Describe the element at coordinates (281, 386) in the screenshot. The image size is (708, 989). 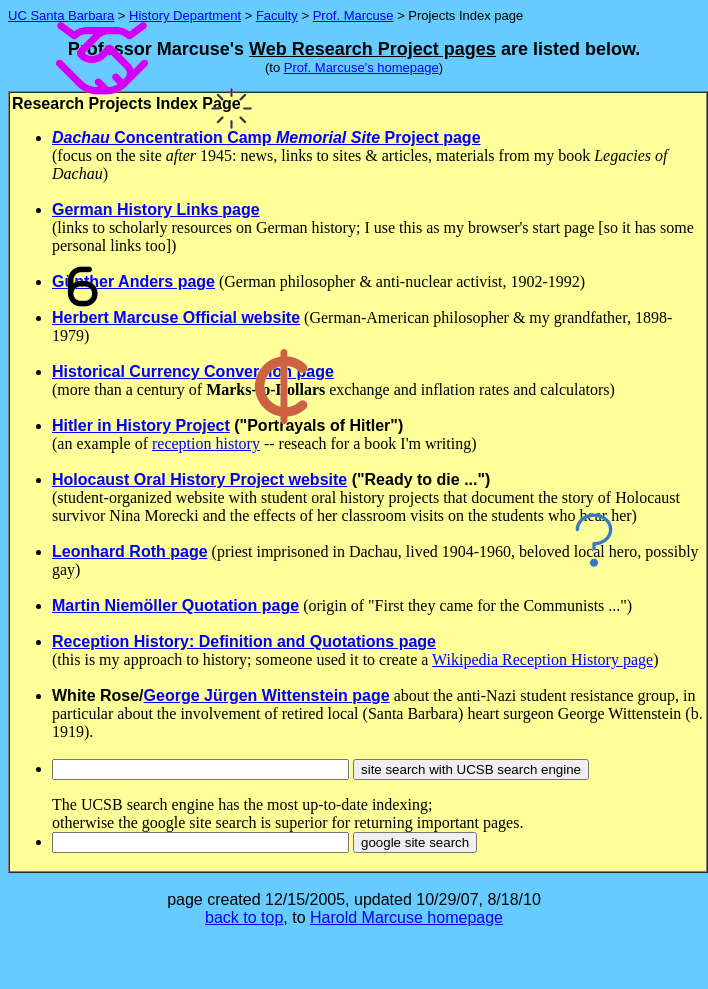
I see `indicates Ghanaian cedi currency` at that location.